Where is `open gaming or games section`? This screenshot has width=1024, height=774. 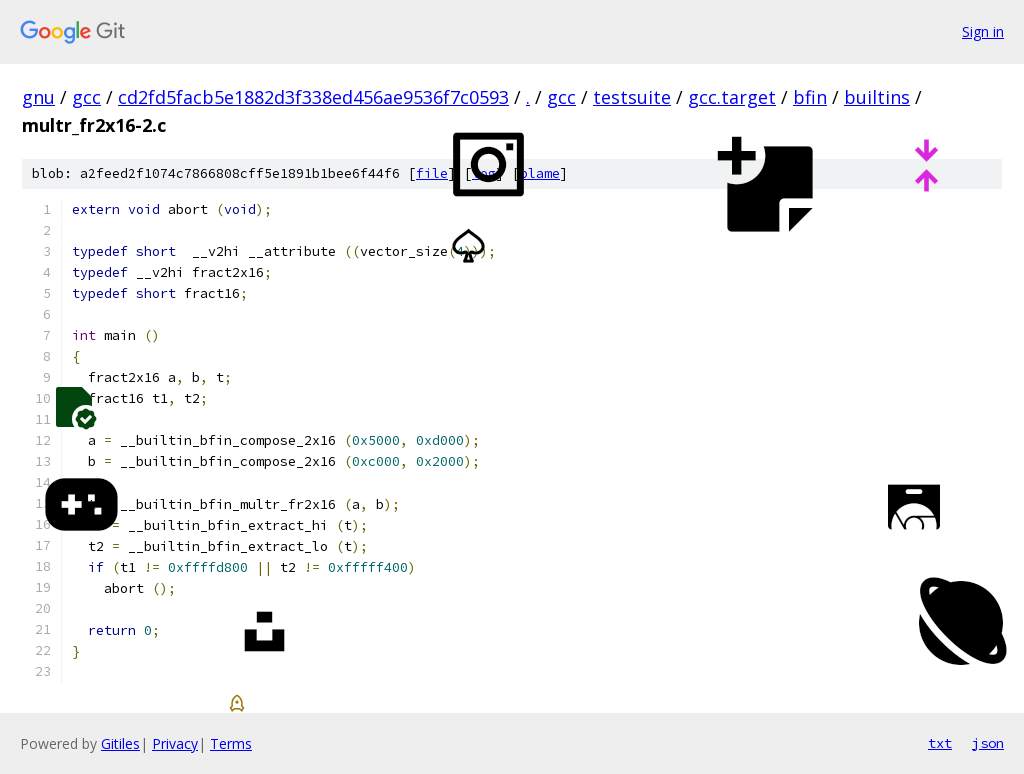
open gaming or games section is located at coordinates (81, 504).